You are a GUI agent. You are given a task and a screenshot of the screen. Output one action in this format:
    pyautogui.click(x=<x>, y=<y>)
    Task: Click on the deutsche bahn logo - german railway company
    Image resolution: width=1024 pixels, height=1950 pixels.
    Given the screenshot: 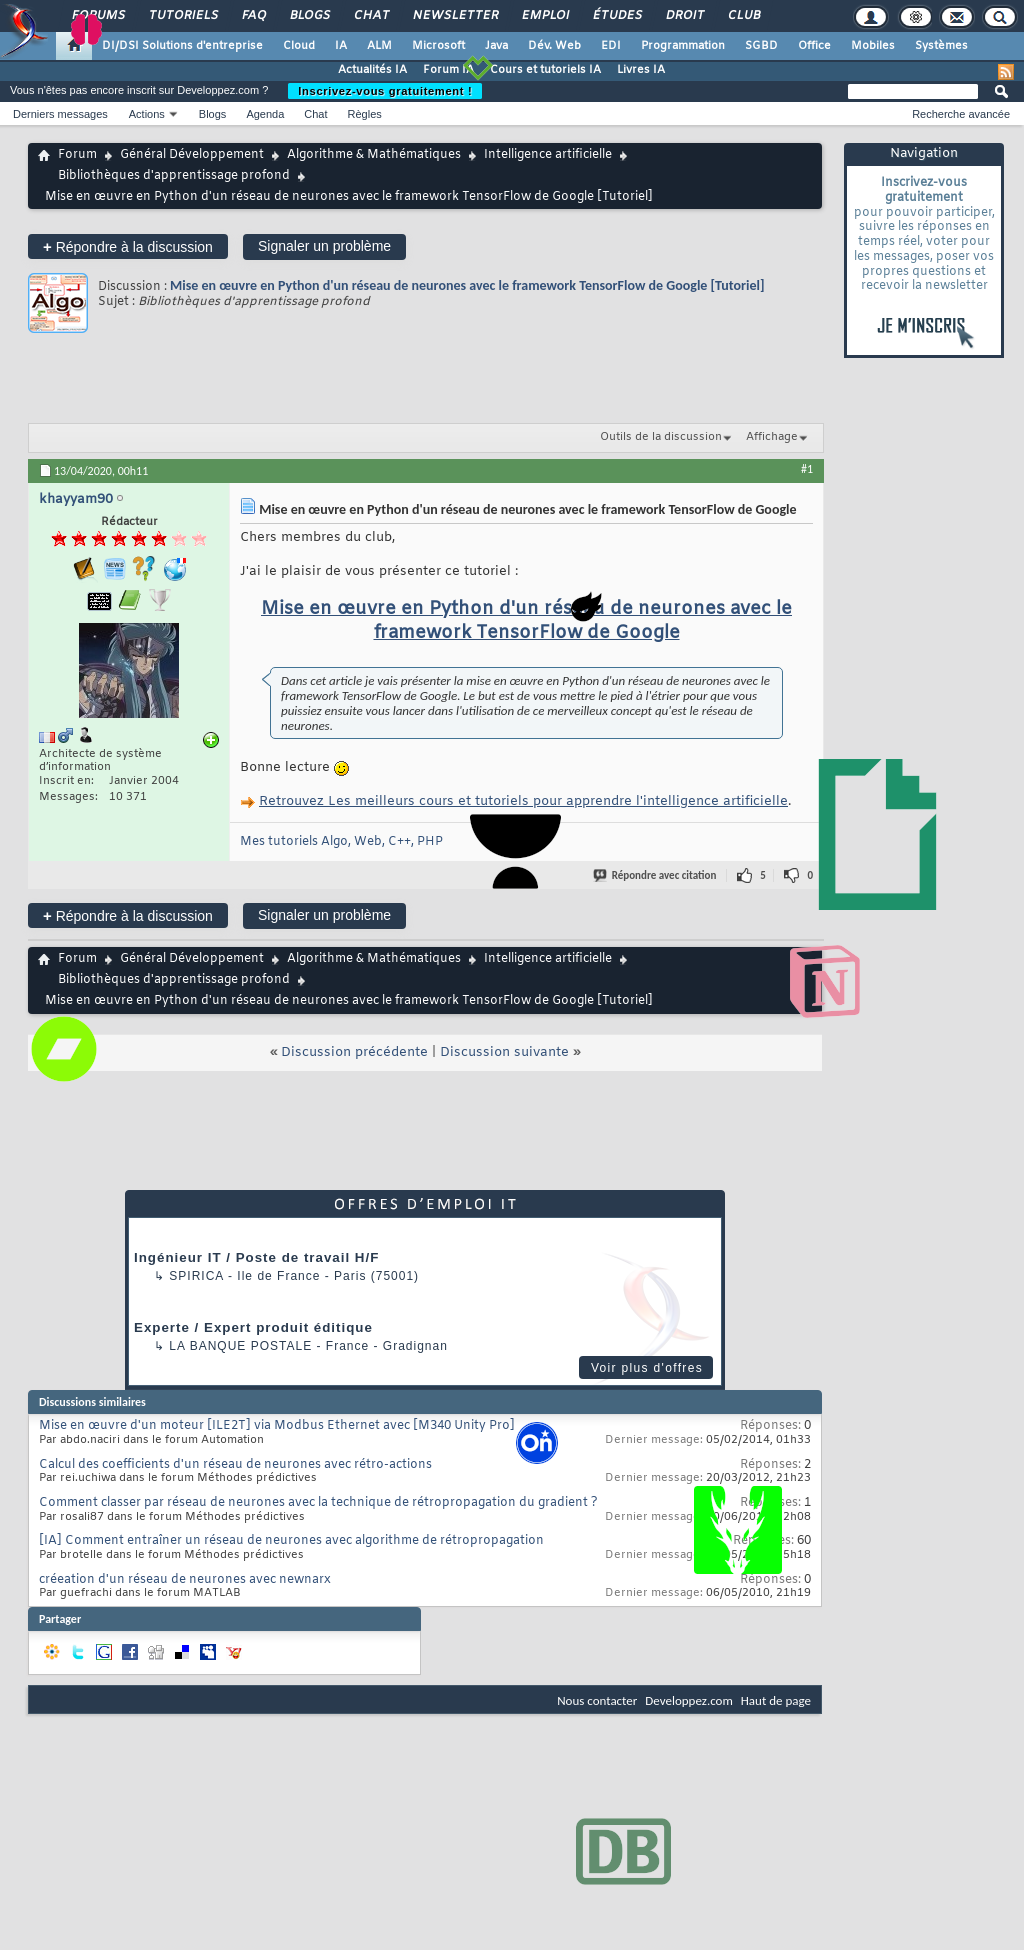 What is the action you would take?
    pyautogui.click(x=623, y=1851)
    